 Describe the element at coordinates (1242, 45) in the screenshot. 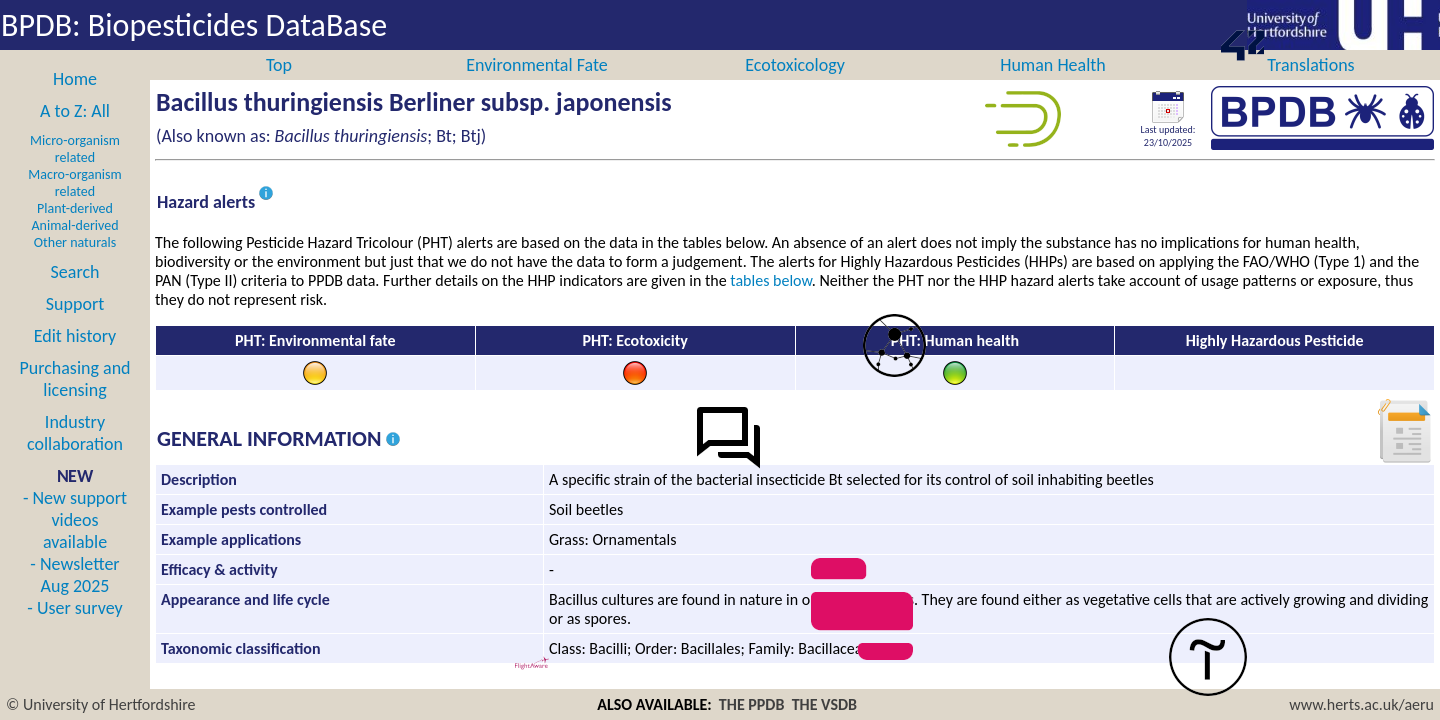

I see `42 coding school logo` at that location.